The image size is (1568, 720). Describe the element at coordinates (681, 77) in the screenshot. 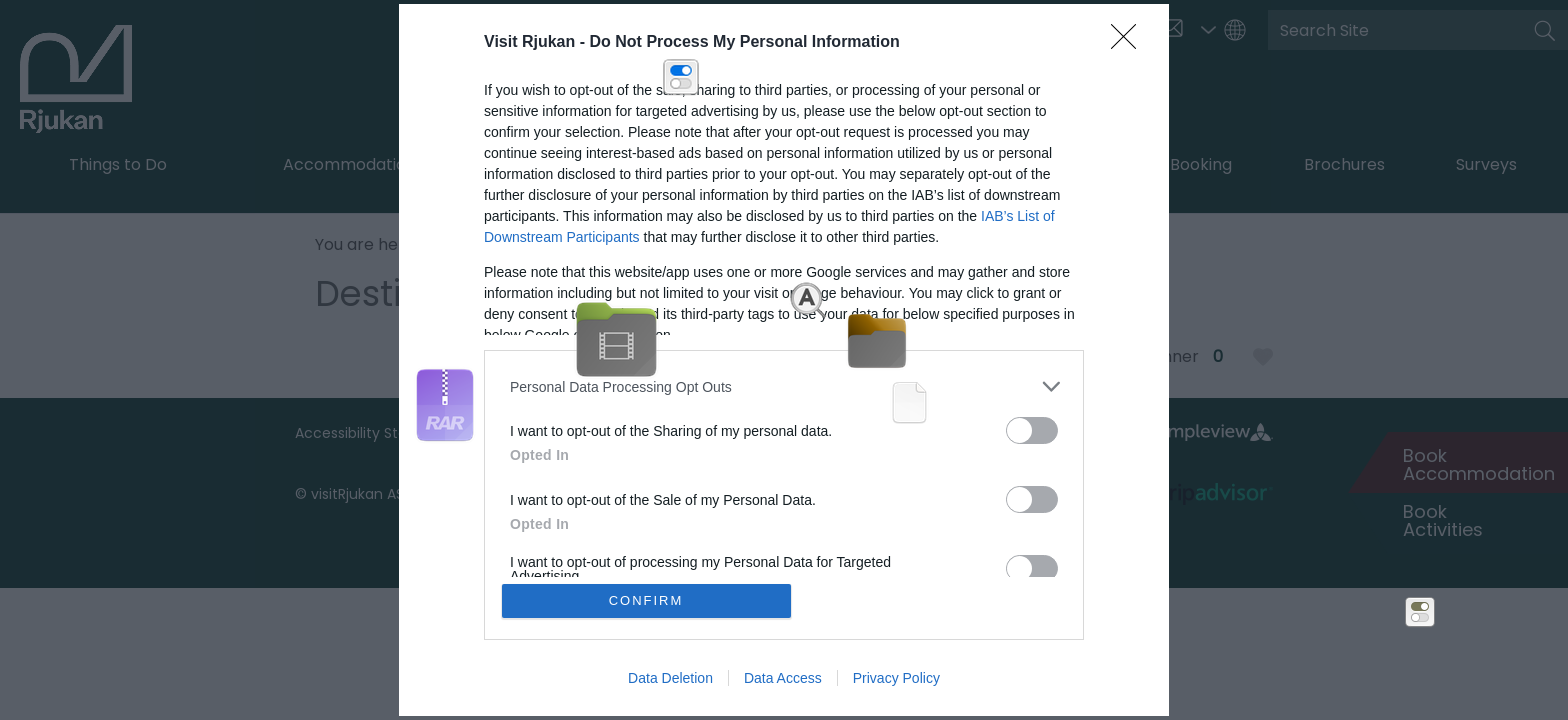

I see `open system settings or preferences` at that location.